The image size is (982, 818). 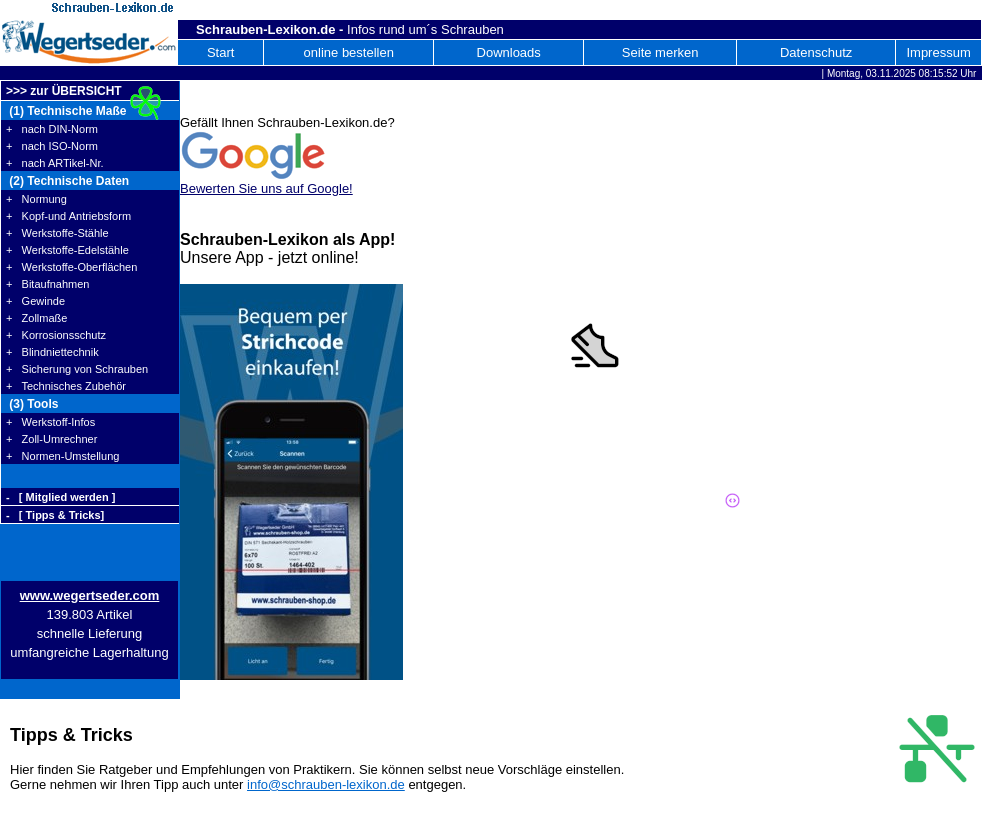 I want to click on indicates a lucky or bonus reward, so click(x=145, y=102).